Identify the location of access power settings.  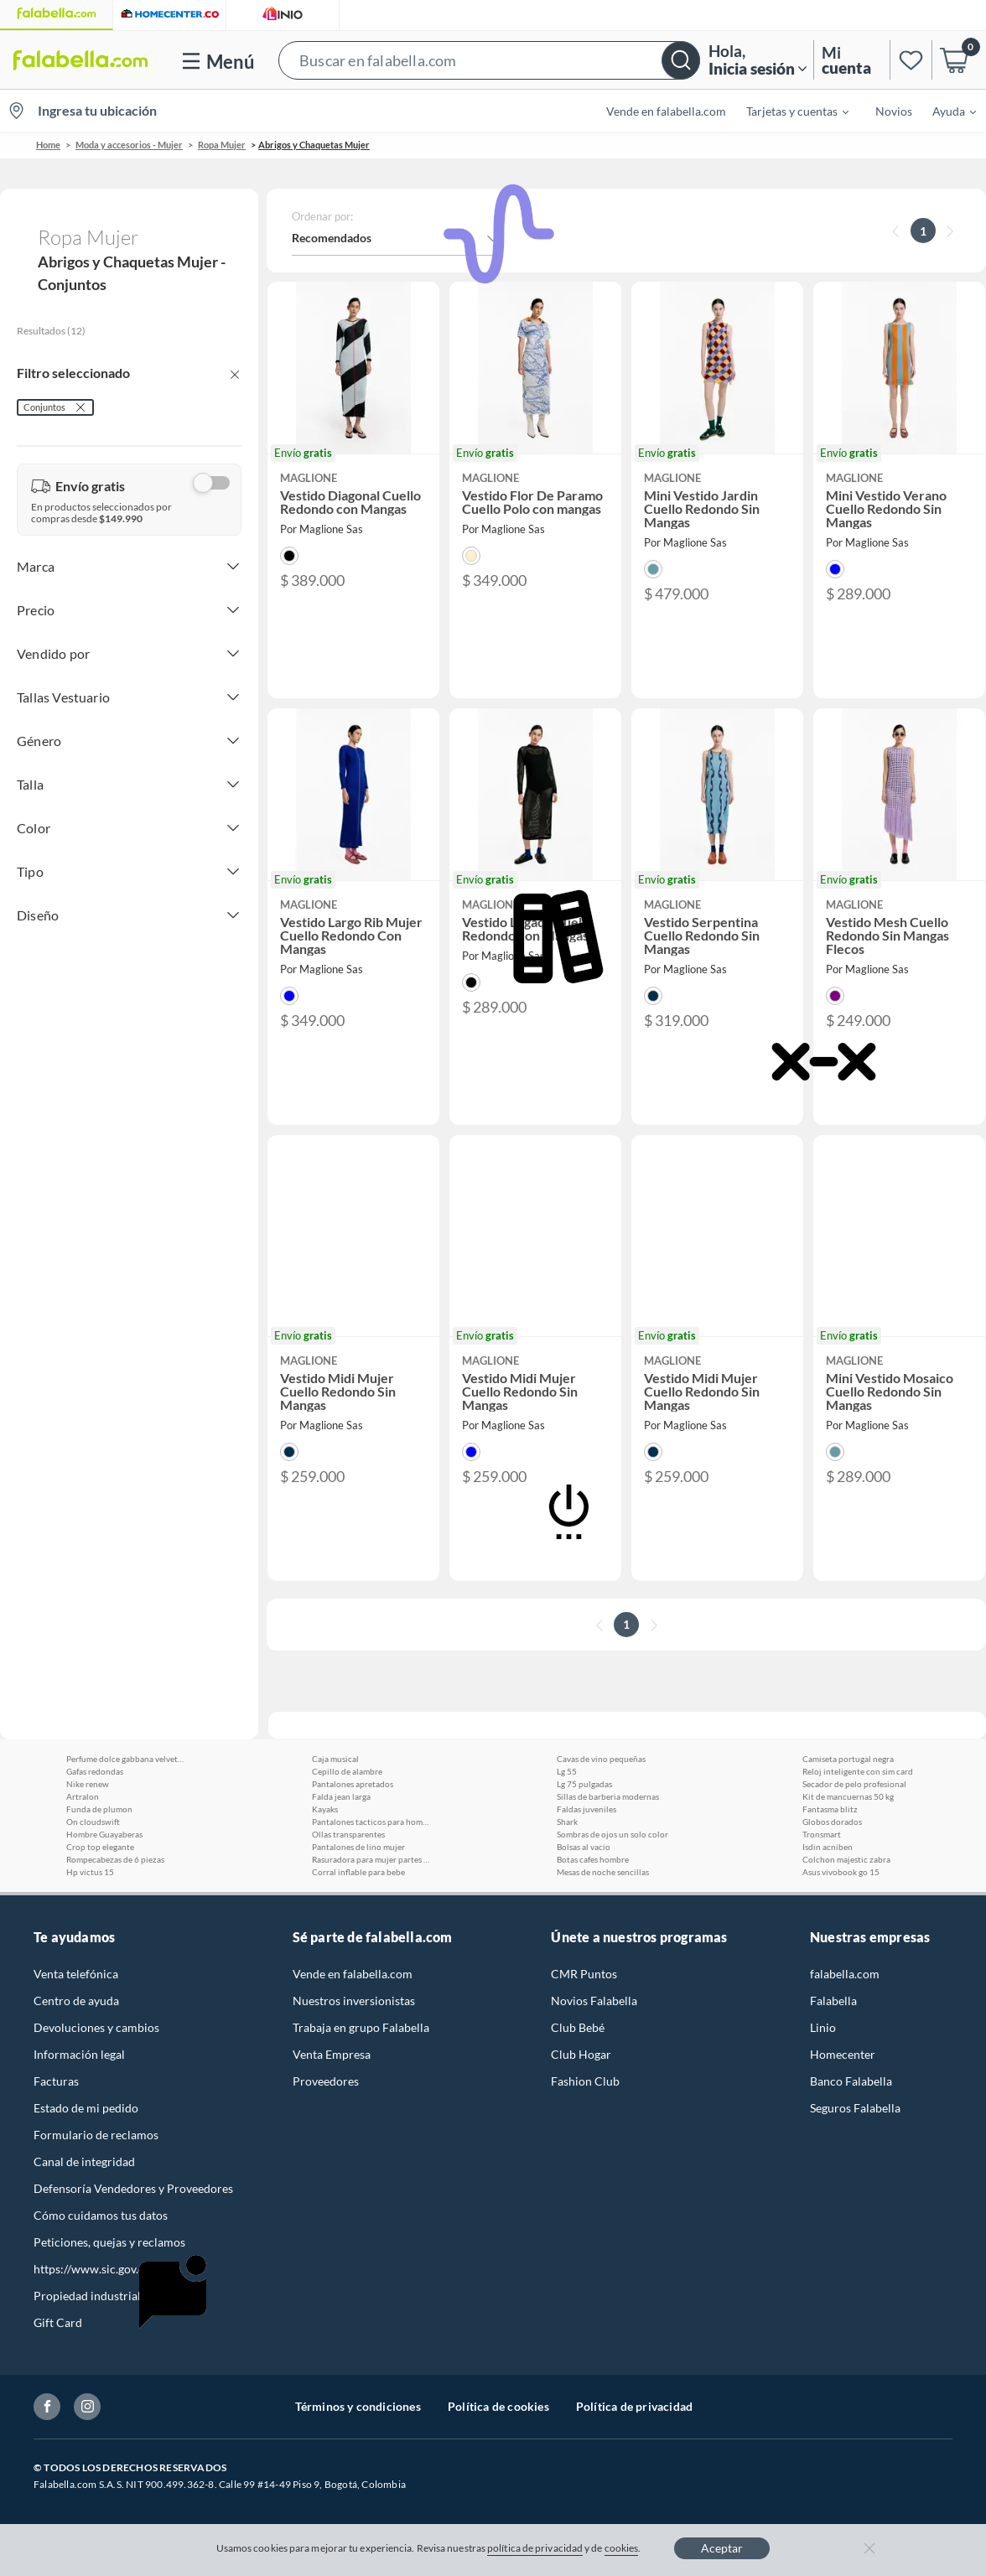
(568, 1509).